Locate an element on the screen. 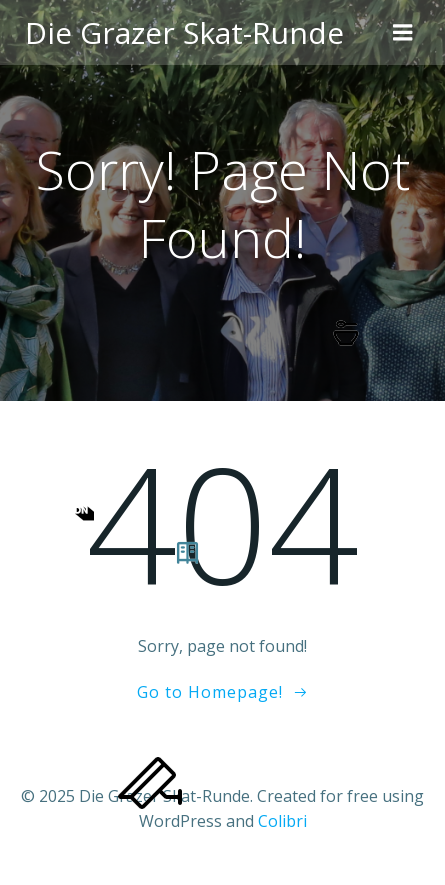  access food or recipe features is located at coordinates (346, 333).